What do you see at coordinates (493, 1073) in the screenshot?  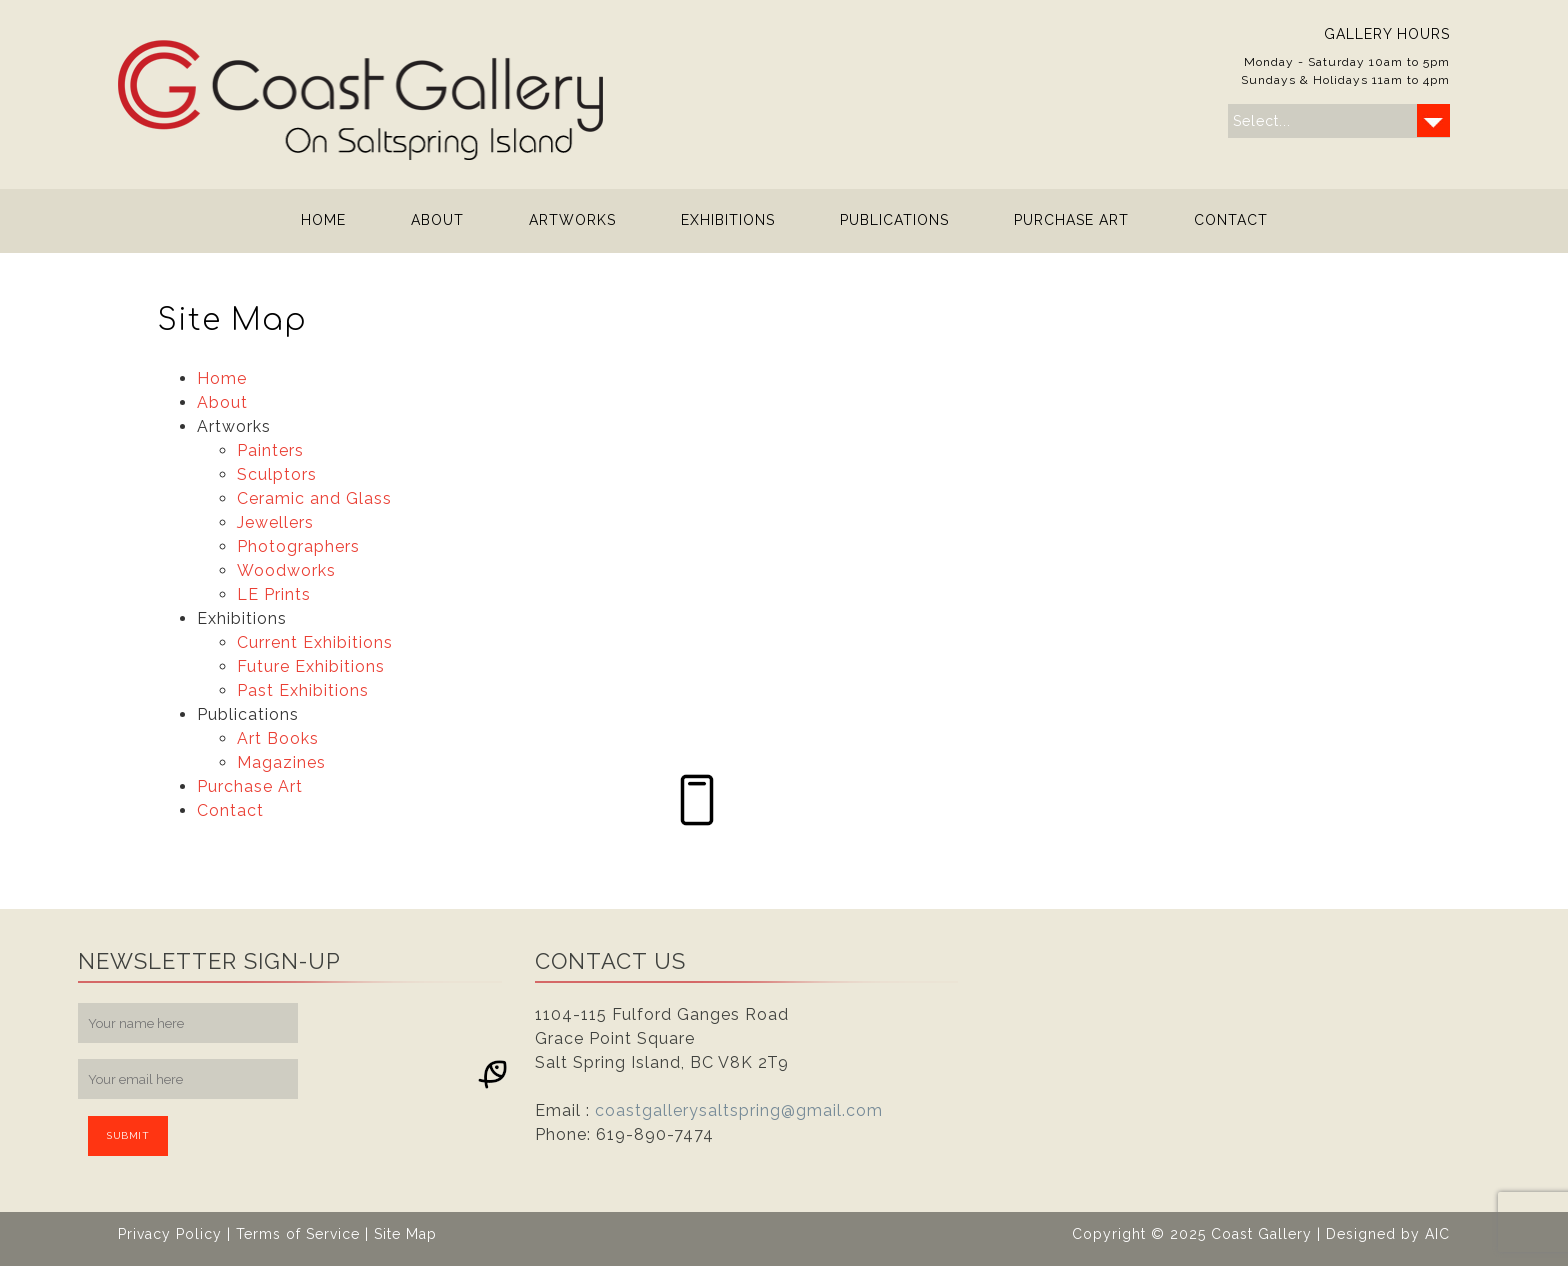 I see `indicates seafood or fish-related content` at bounding box center [493, 1073].